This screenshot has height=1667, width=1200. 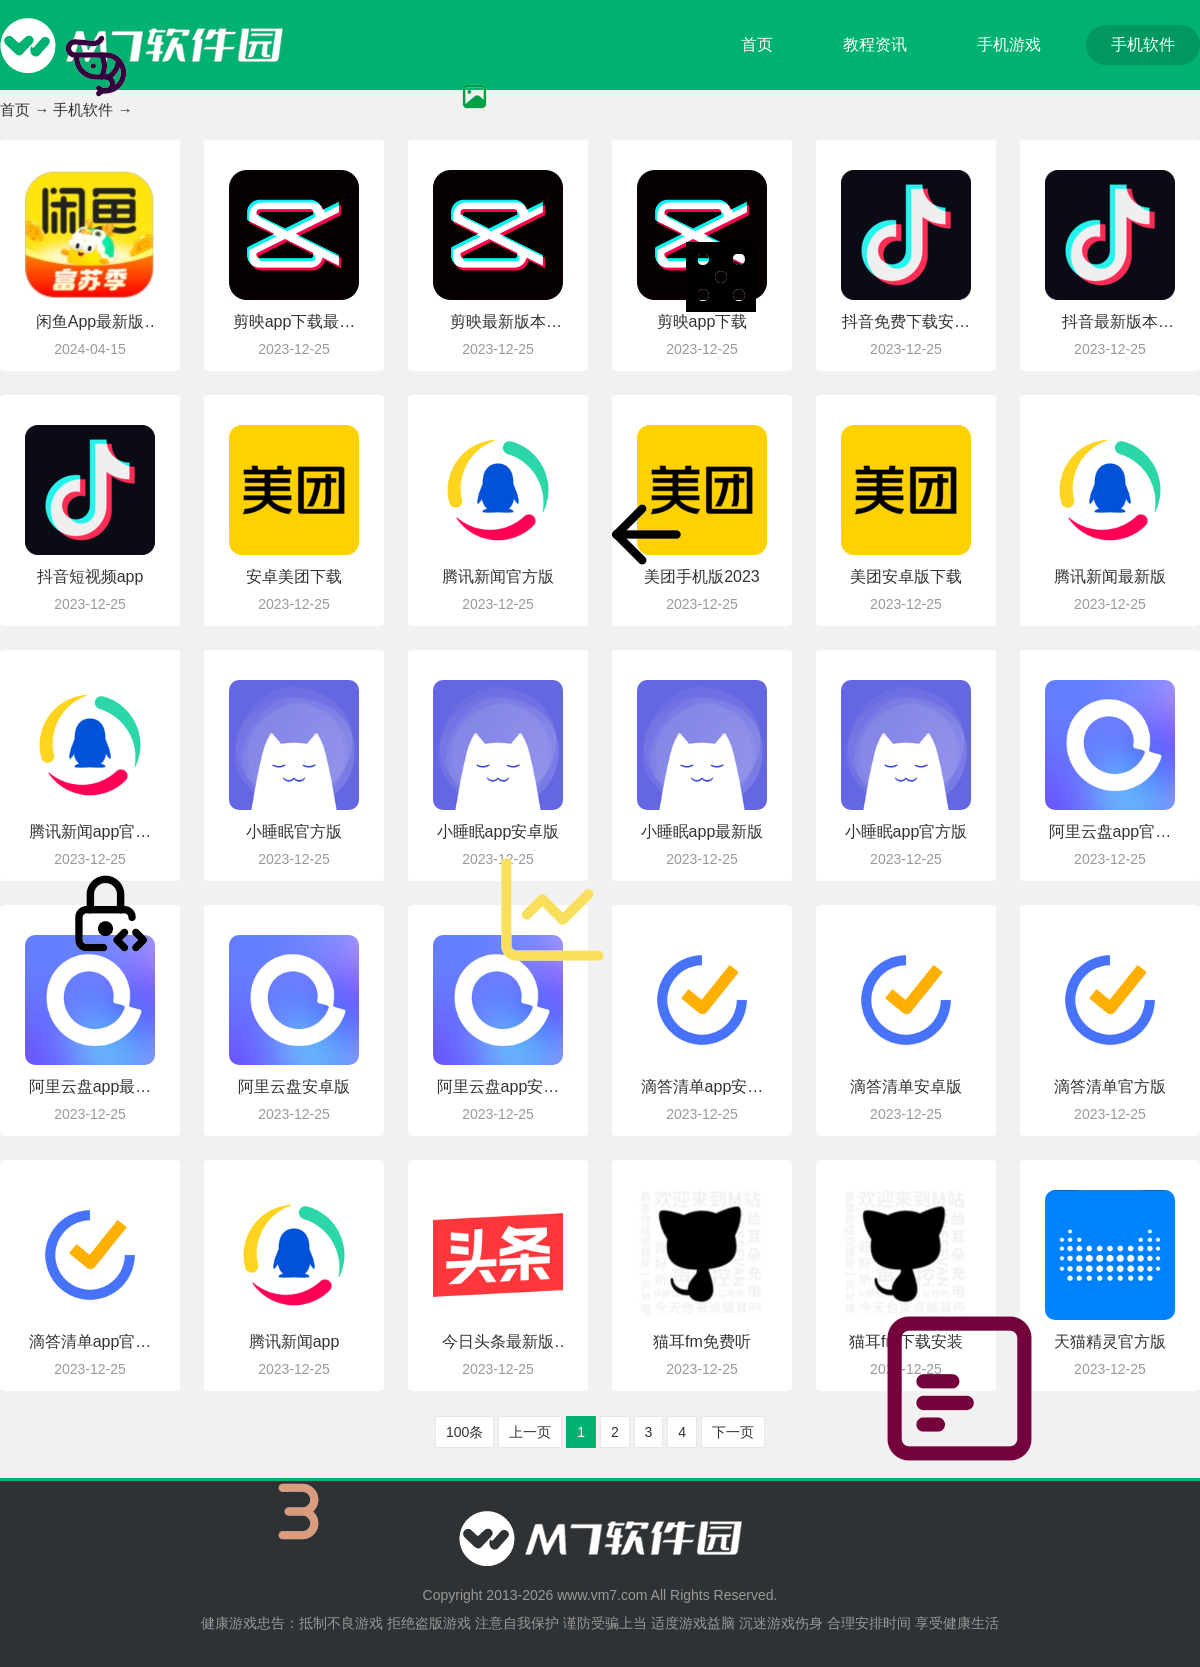 What do you see at coordinates (298, 1511) in the screenshot?
I see `indicates the number 3 in a list or count` at bounding box center [298, 1511].